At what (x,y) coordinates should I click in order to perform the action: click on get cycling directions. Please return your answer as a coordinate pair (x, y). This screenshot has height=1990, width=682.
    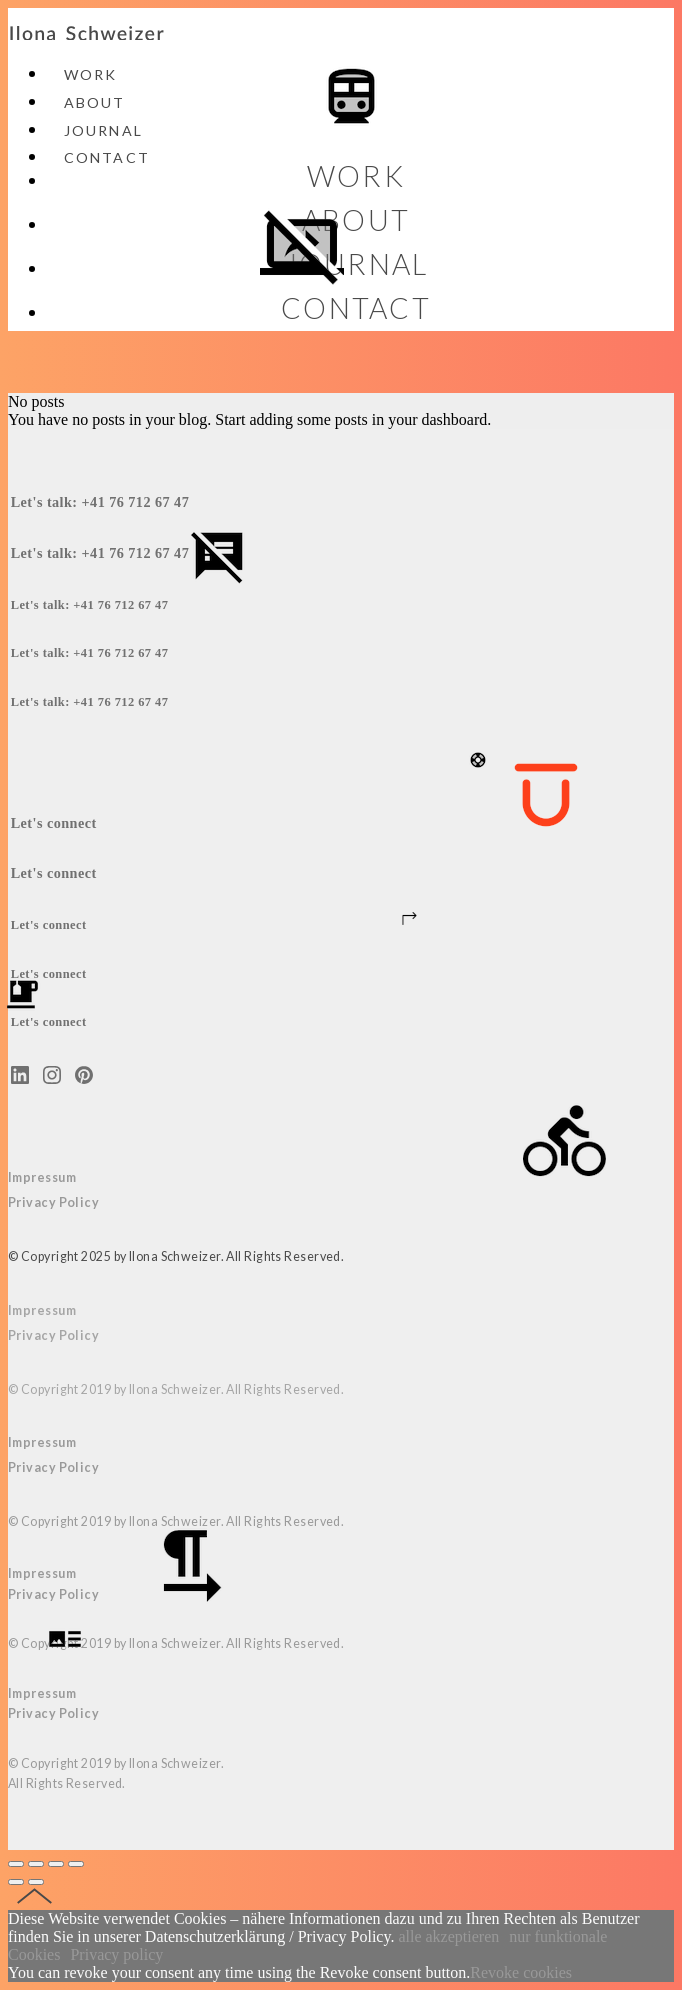
    Looking at the image, I should click on (564, 1141).